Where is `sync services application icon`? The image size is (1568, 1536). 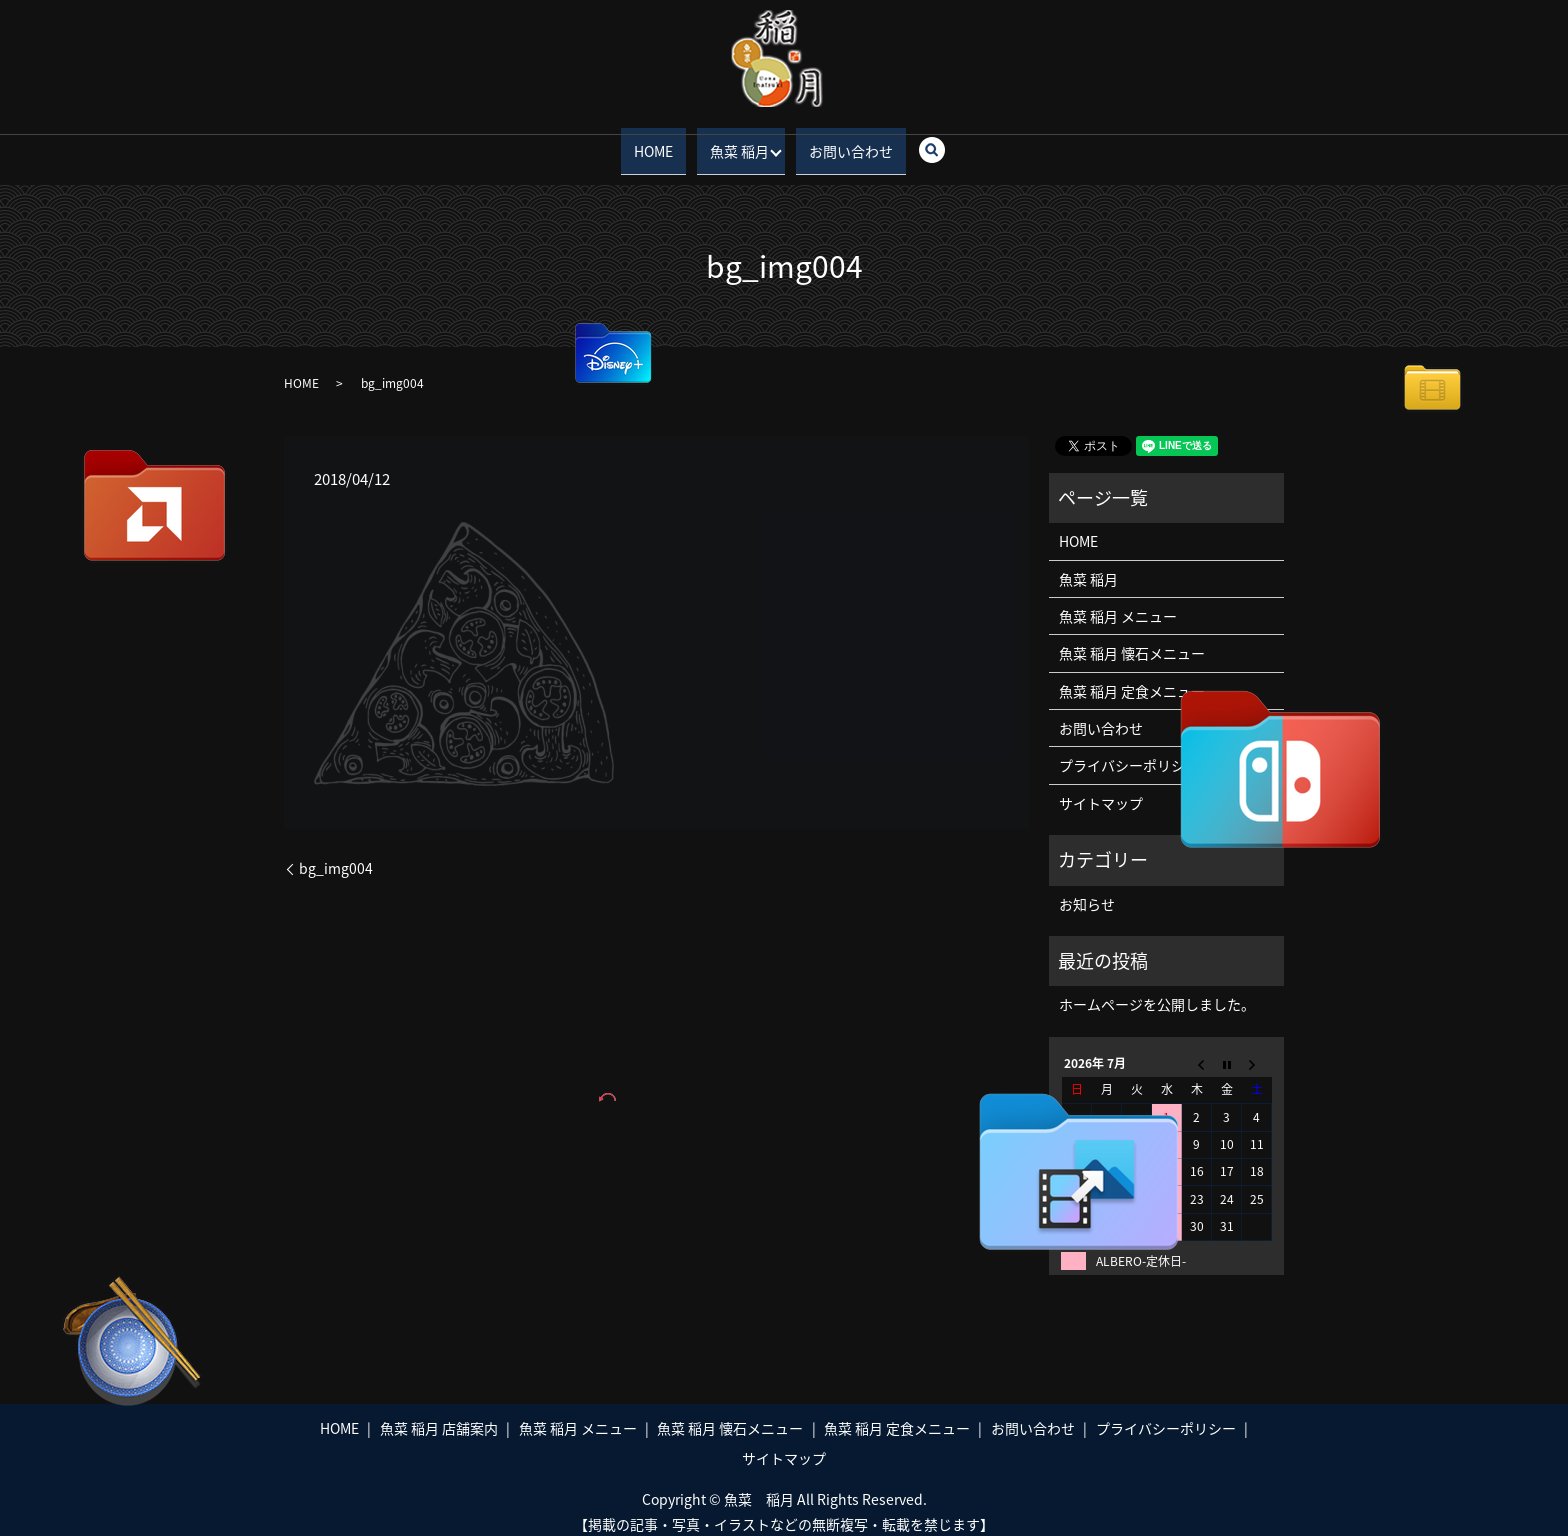
sync services application icon is located at coordinates (132, 1339).